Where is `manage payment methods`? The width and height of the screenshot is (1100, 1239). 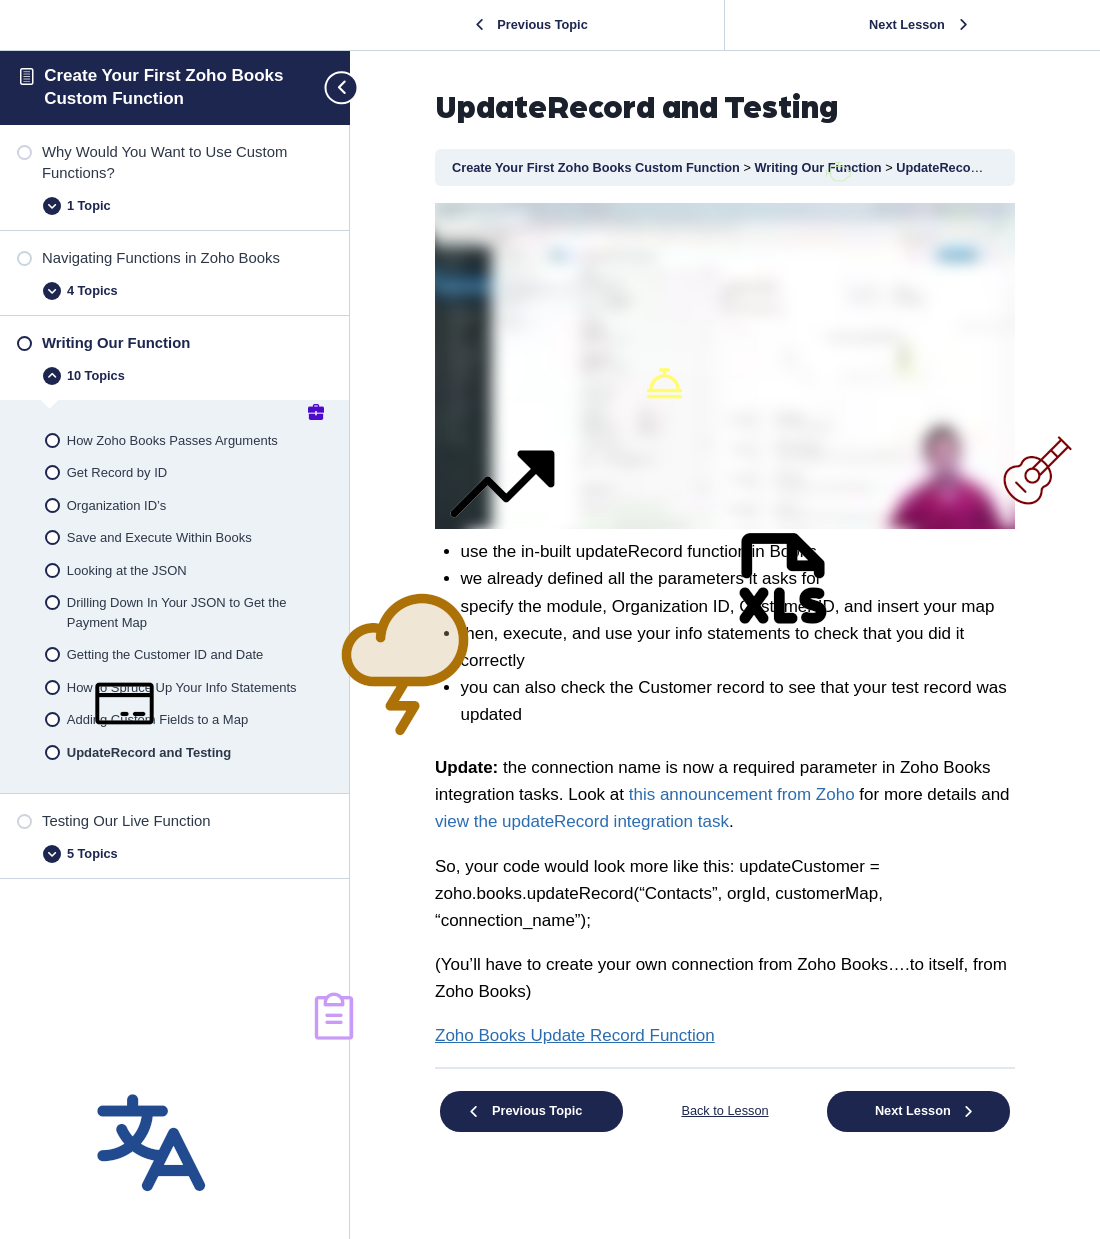 manage payment methods is located at coordinates (124, 703).